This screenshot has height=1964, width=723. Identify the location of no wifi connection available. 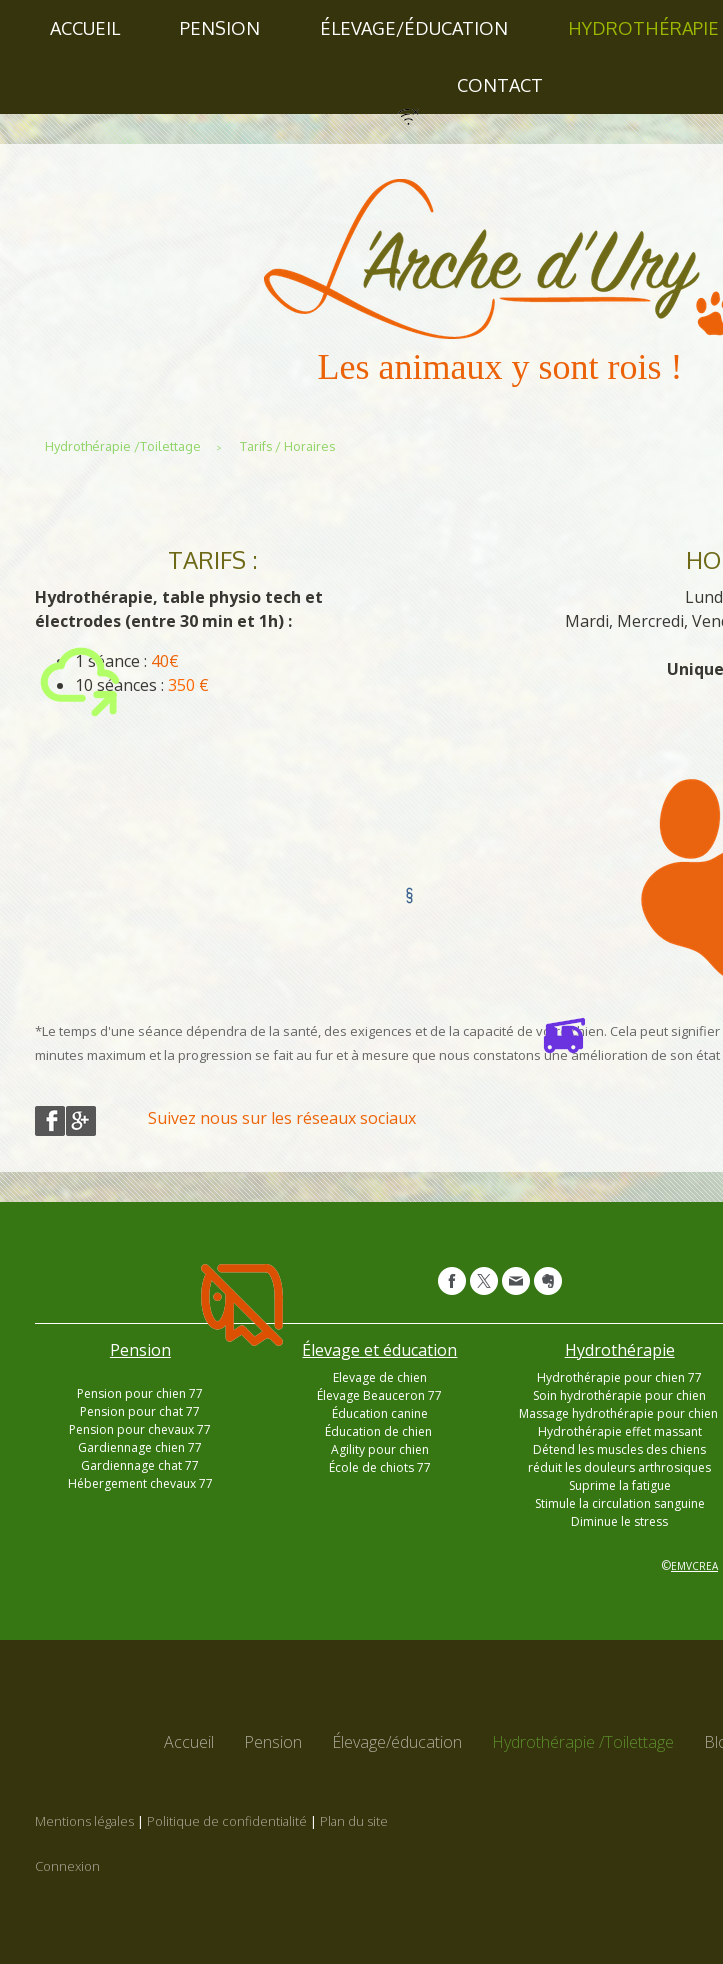
(408, 116).